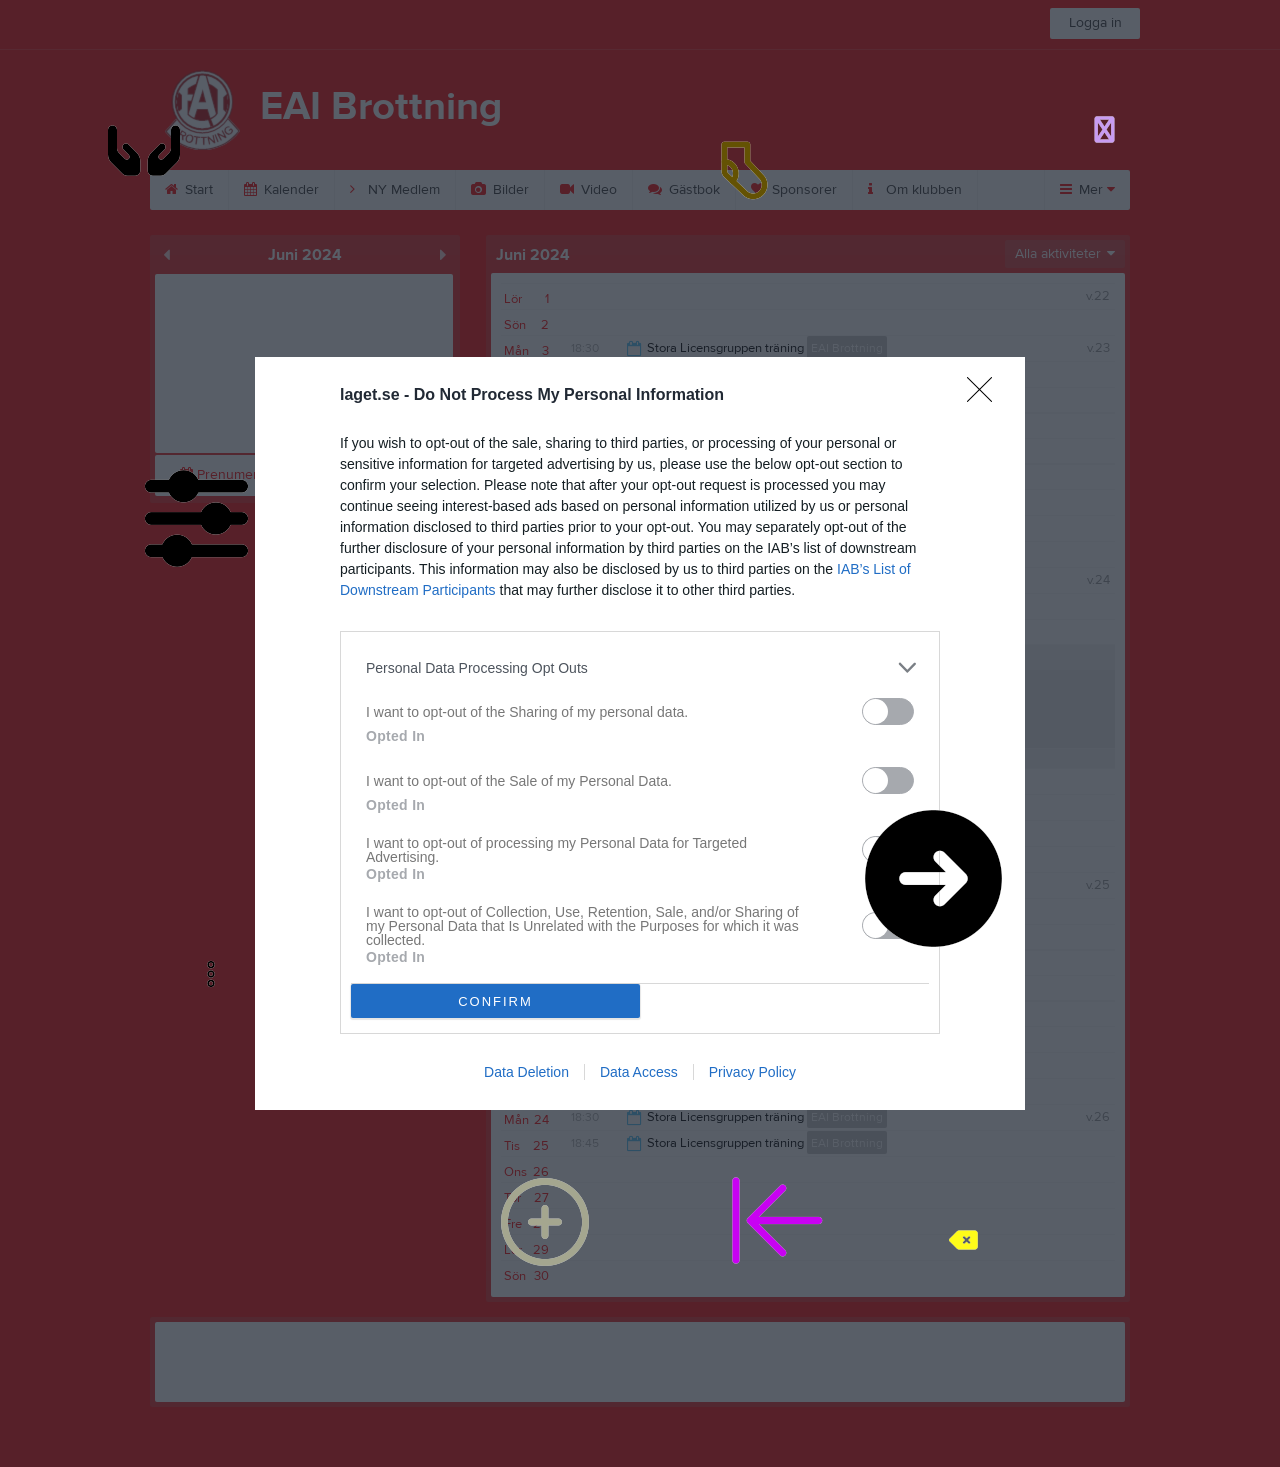 This screenshot has height=1467, width=1280. I want to click on view clothing or apparel category, so click(744, 170).